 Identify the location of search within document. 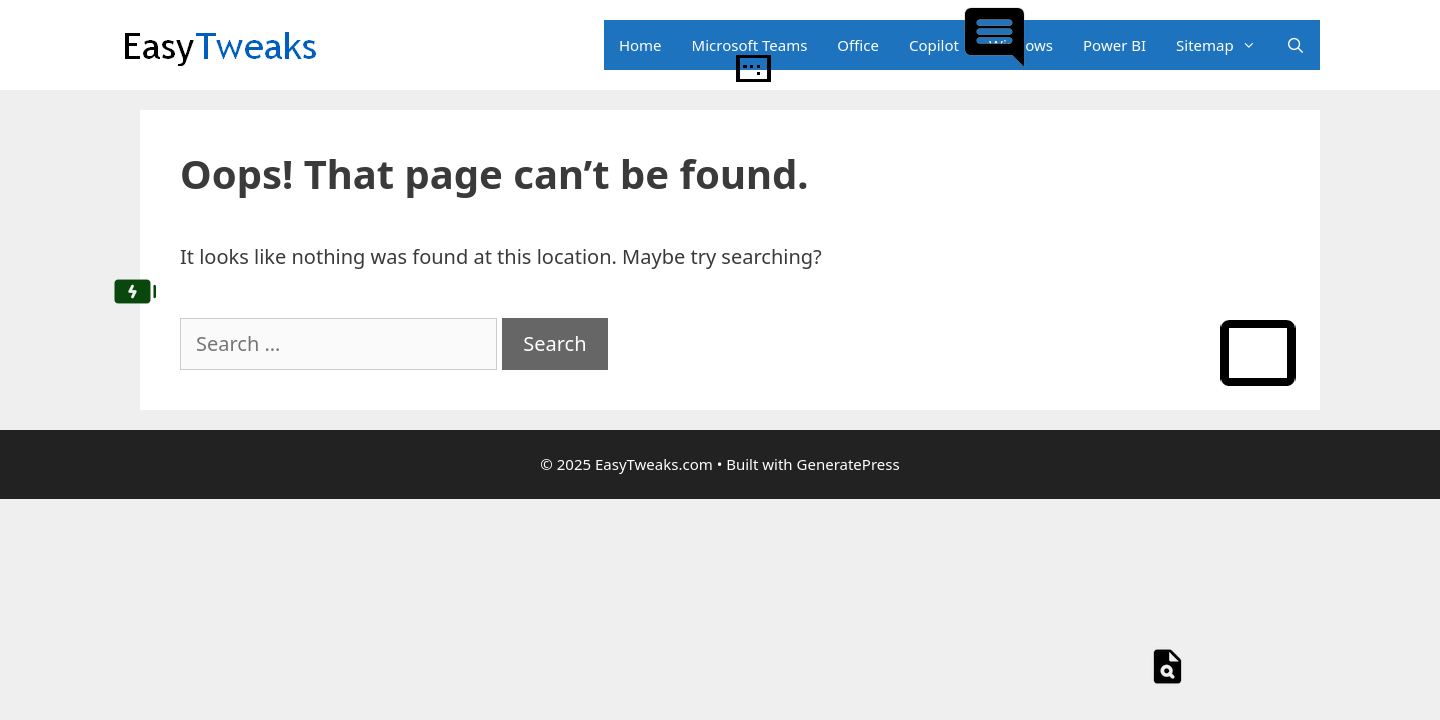
(1167, 666).